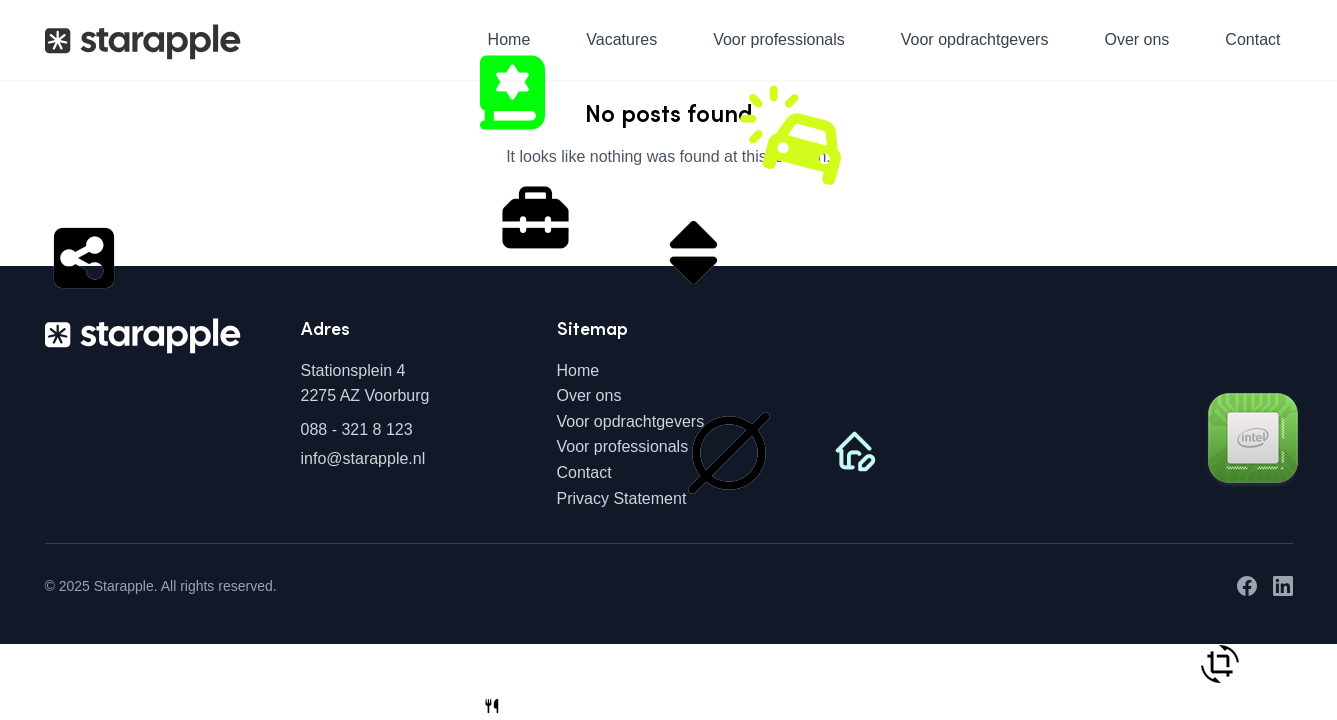  I want to click on edit home address or location, so click(854, 450).